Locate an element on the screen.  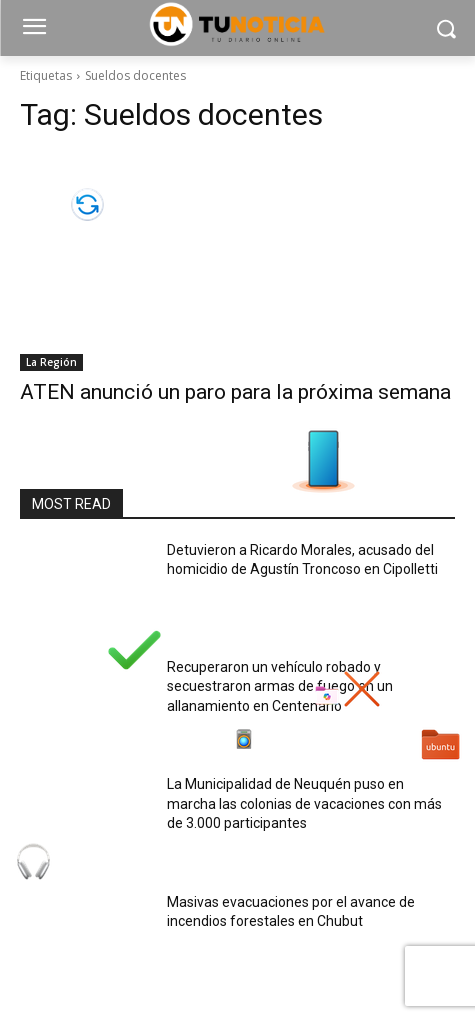
enable mobile hotspot sharing is located at coordinates (323, 461).